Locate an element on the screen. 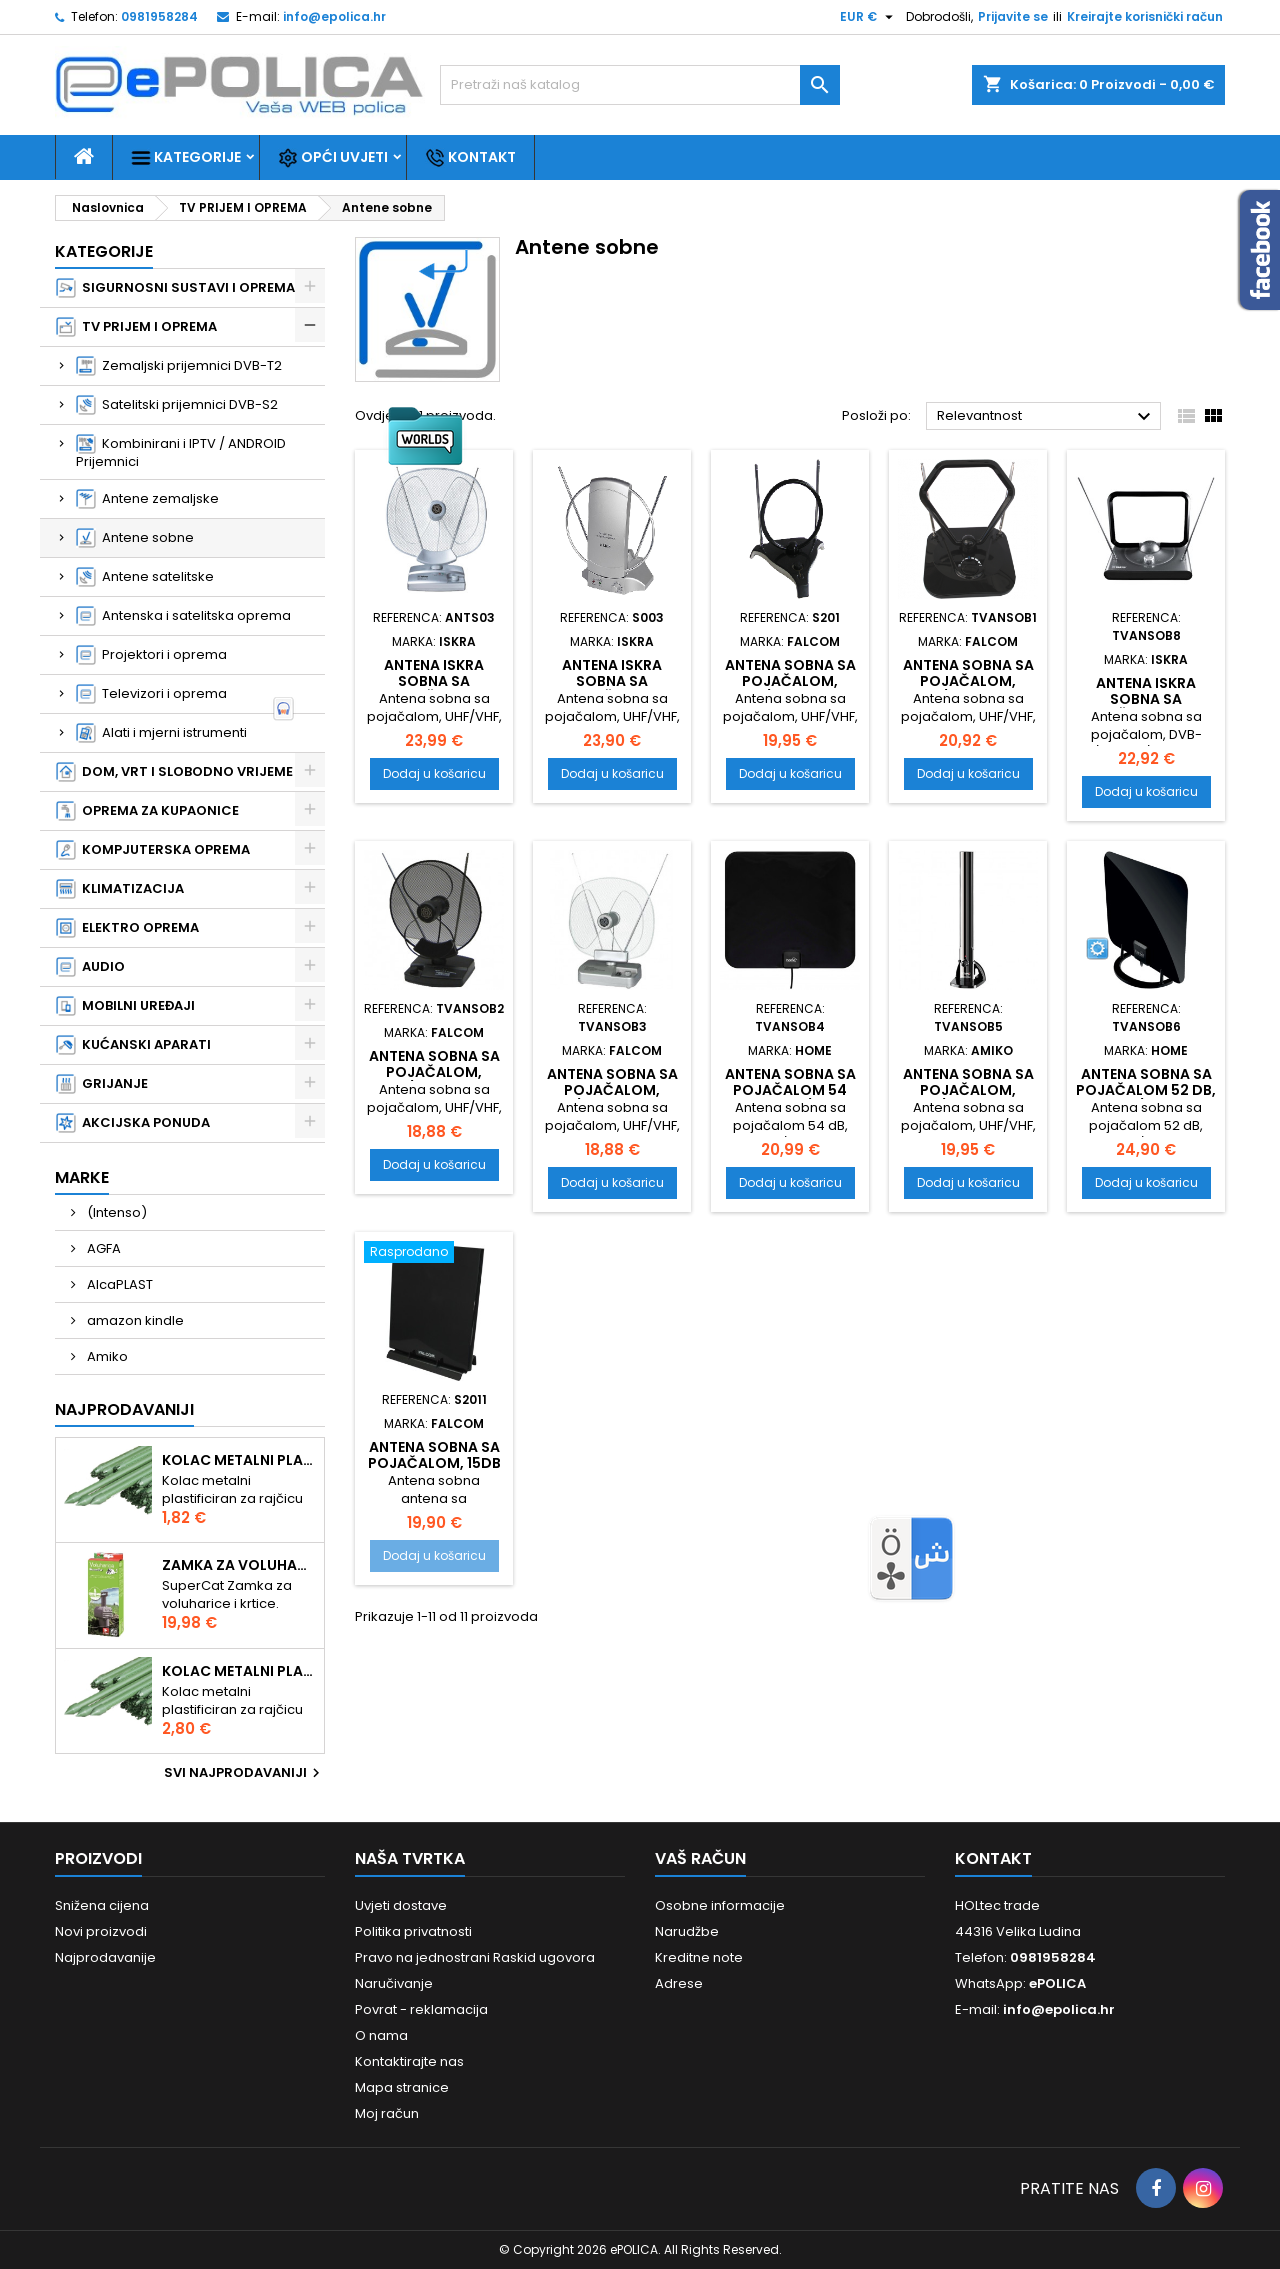 This screenshot has height=2269, width=1280. windows executable file (.exe) is located at coordinates (1097, 948).